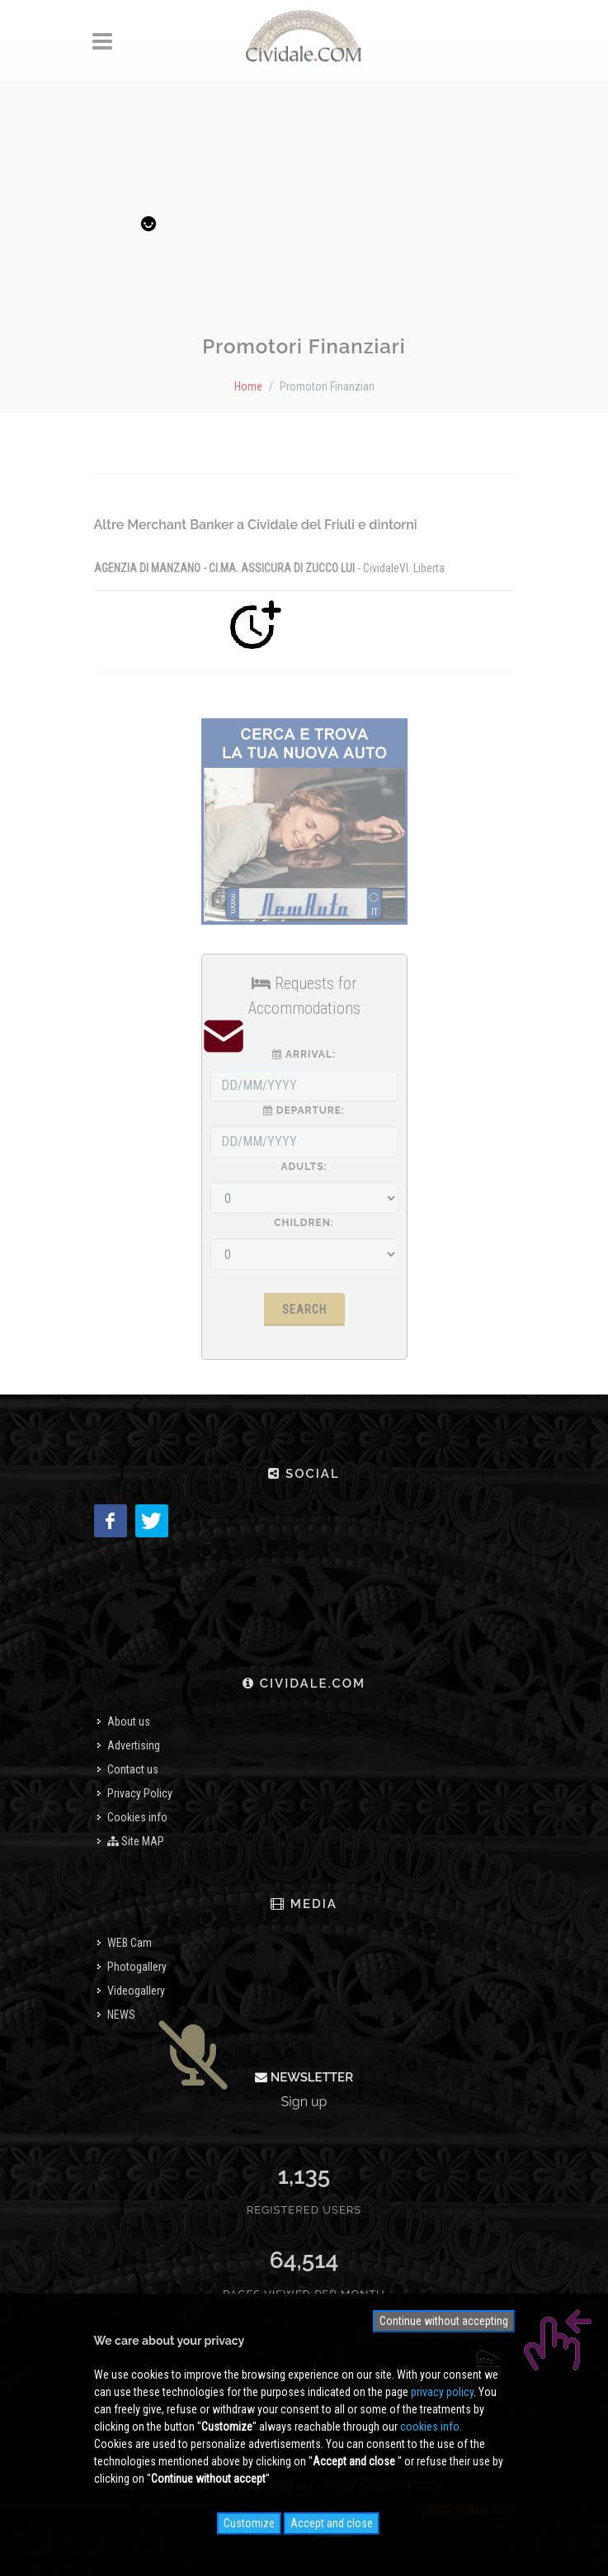 Image resolution: width=608 pixels, height=2576 pixels. Describe the element at coordinates (488, 2359) in the screenshot. I see `attach or bind documents together` at that location.